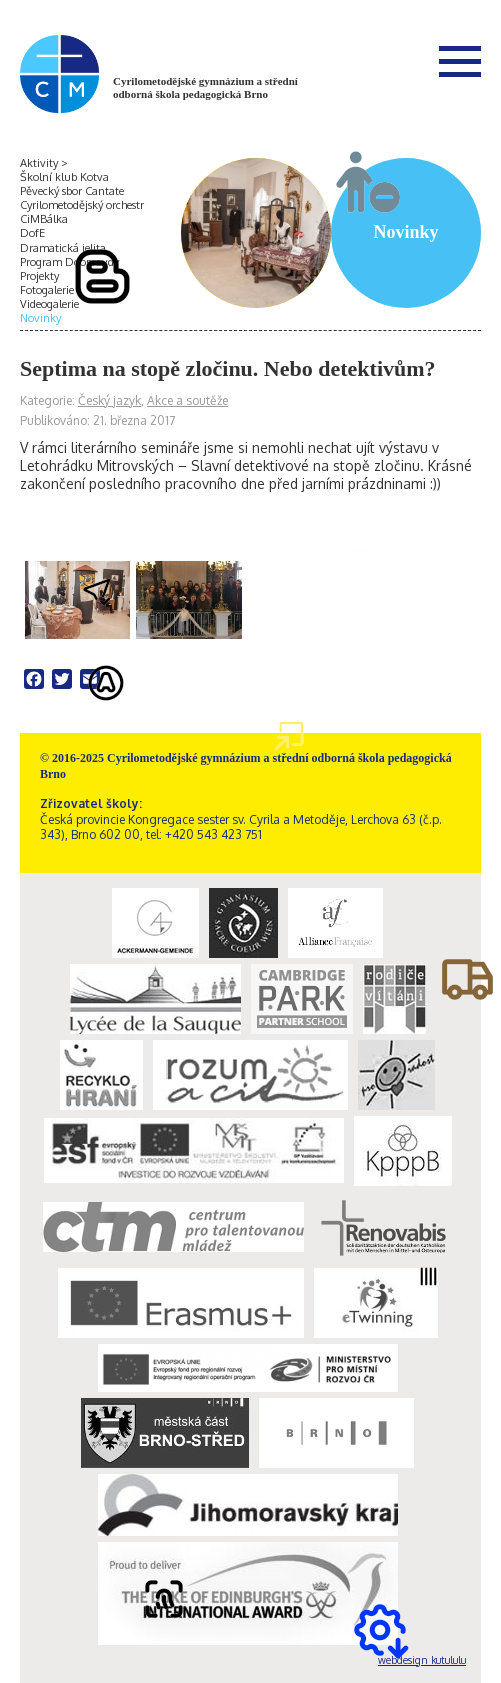 This screenshot has height=1683, width=501. I want to click on track your delivery status, so click(467, 979).